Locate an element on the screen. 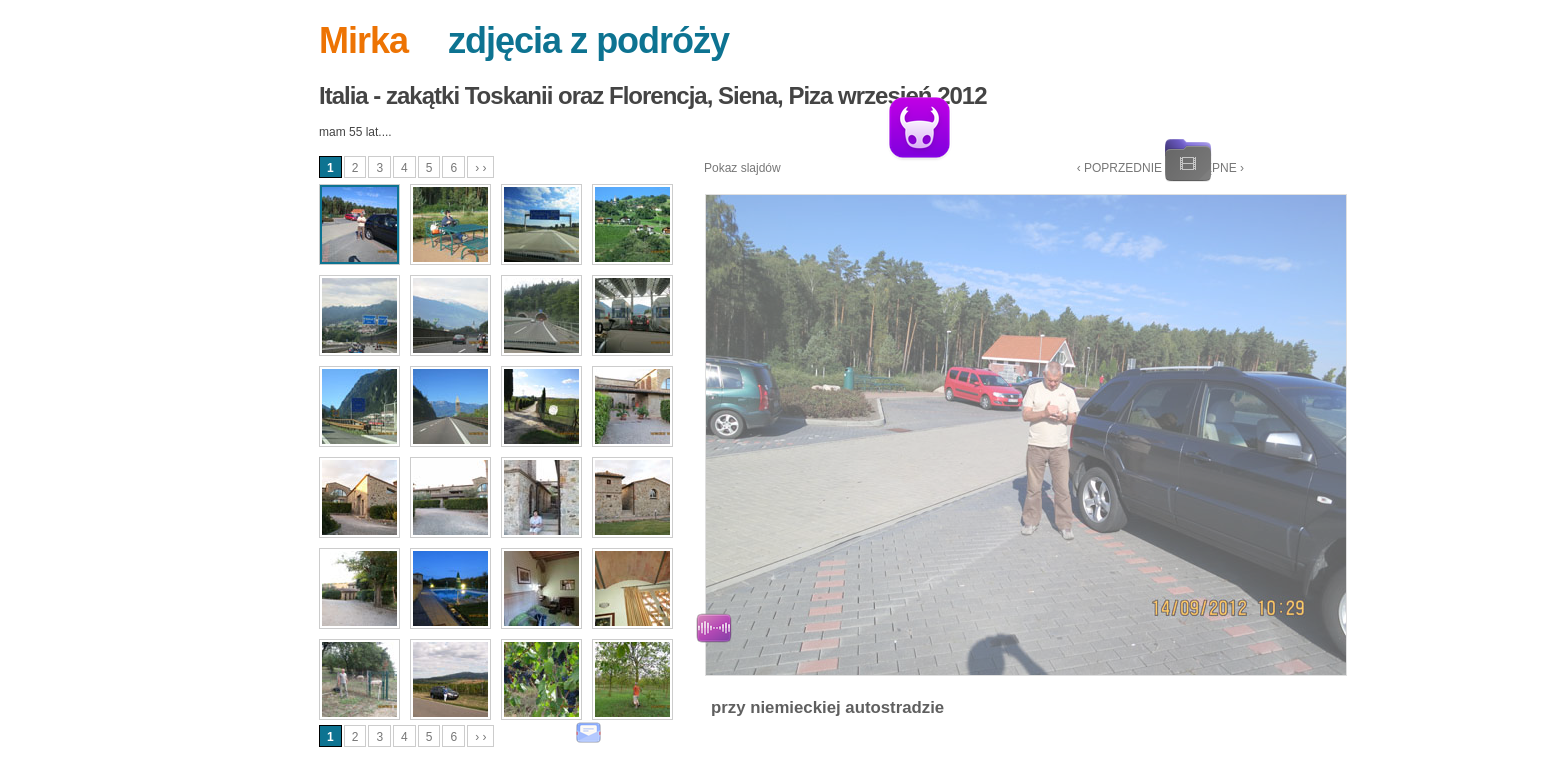  open the mail app is located at coordinates (588, 732).